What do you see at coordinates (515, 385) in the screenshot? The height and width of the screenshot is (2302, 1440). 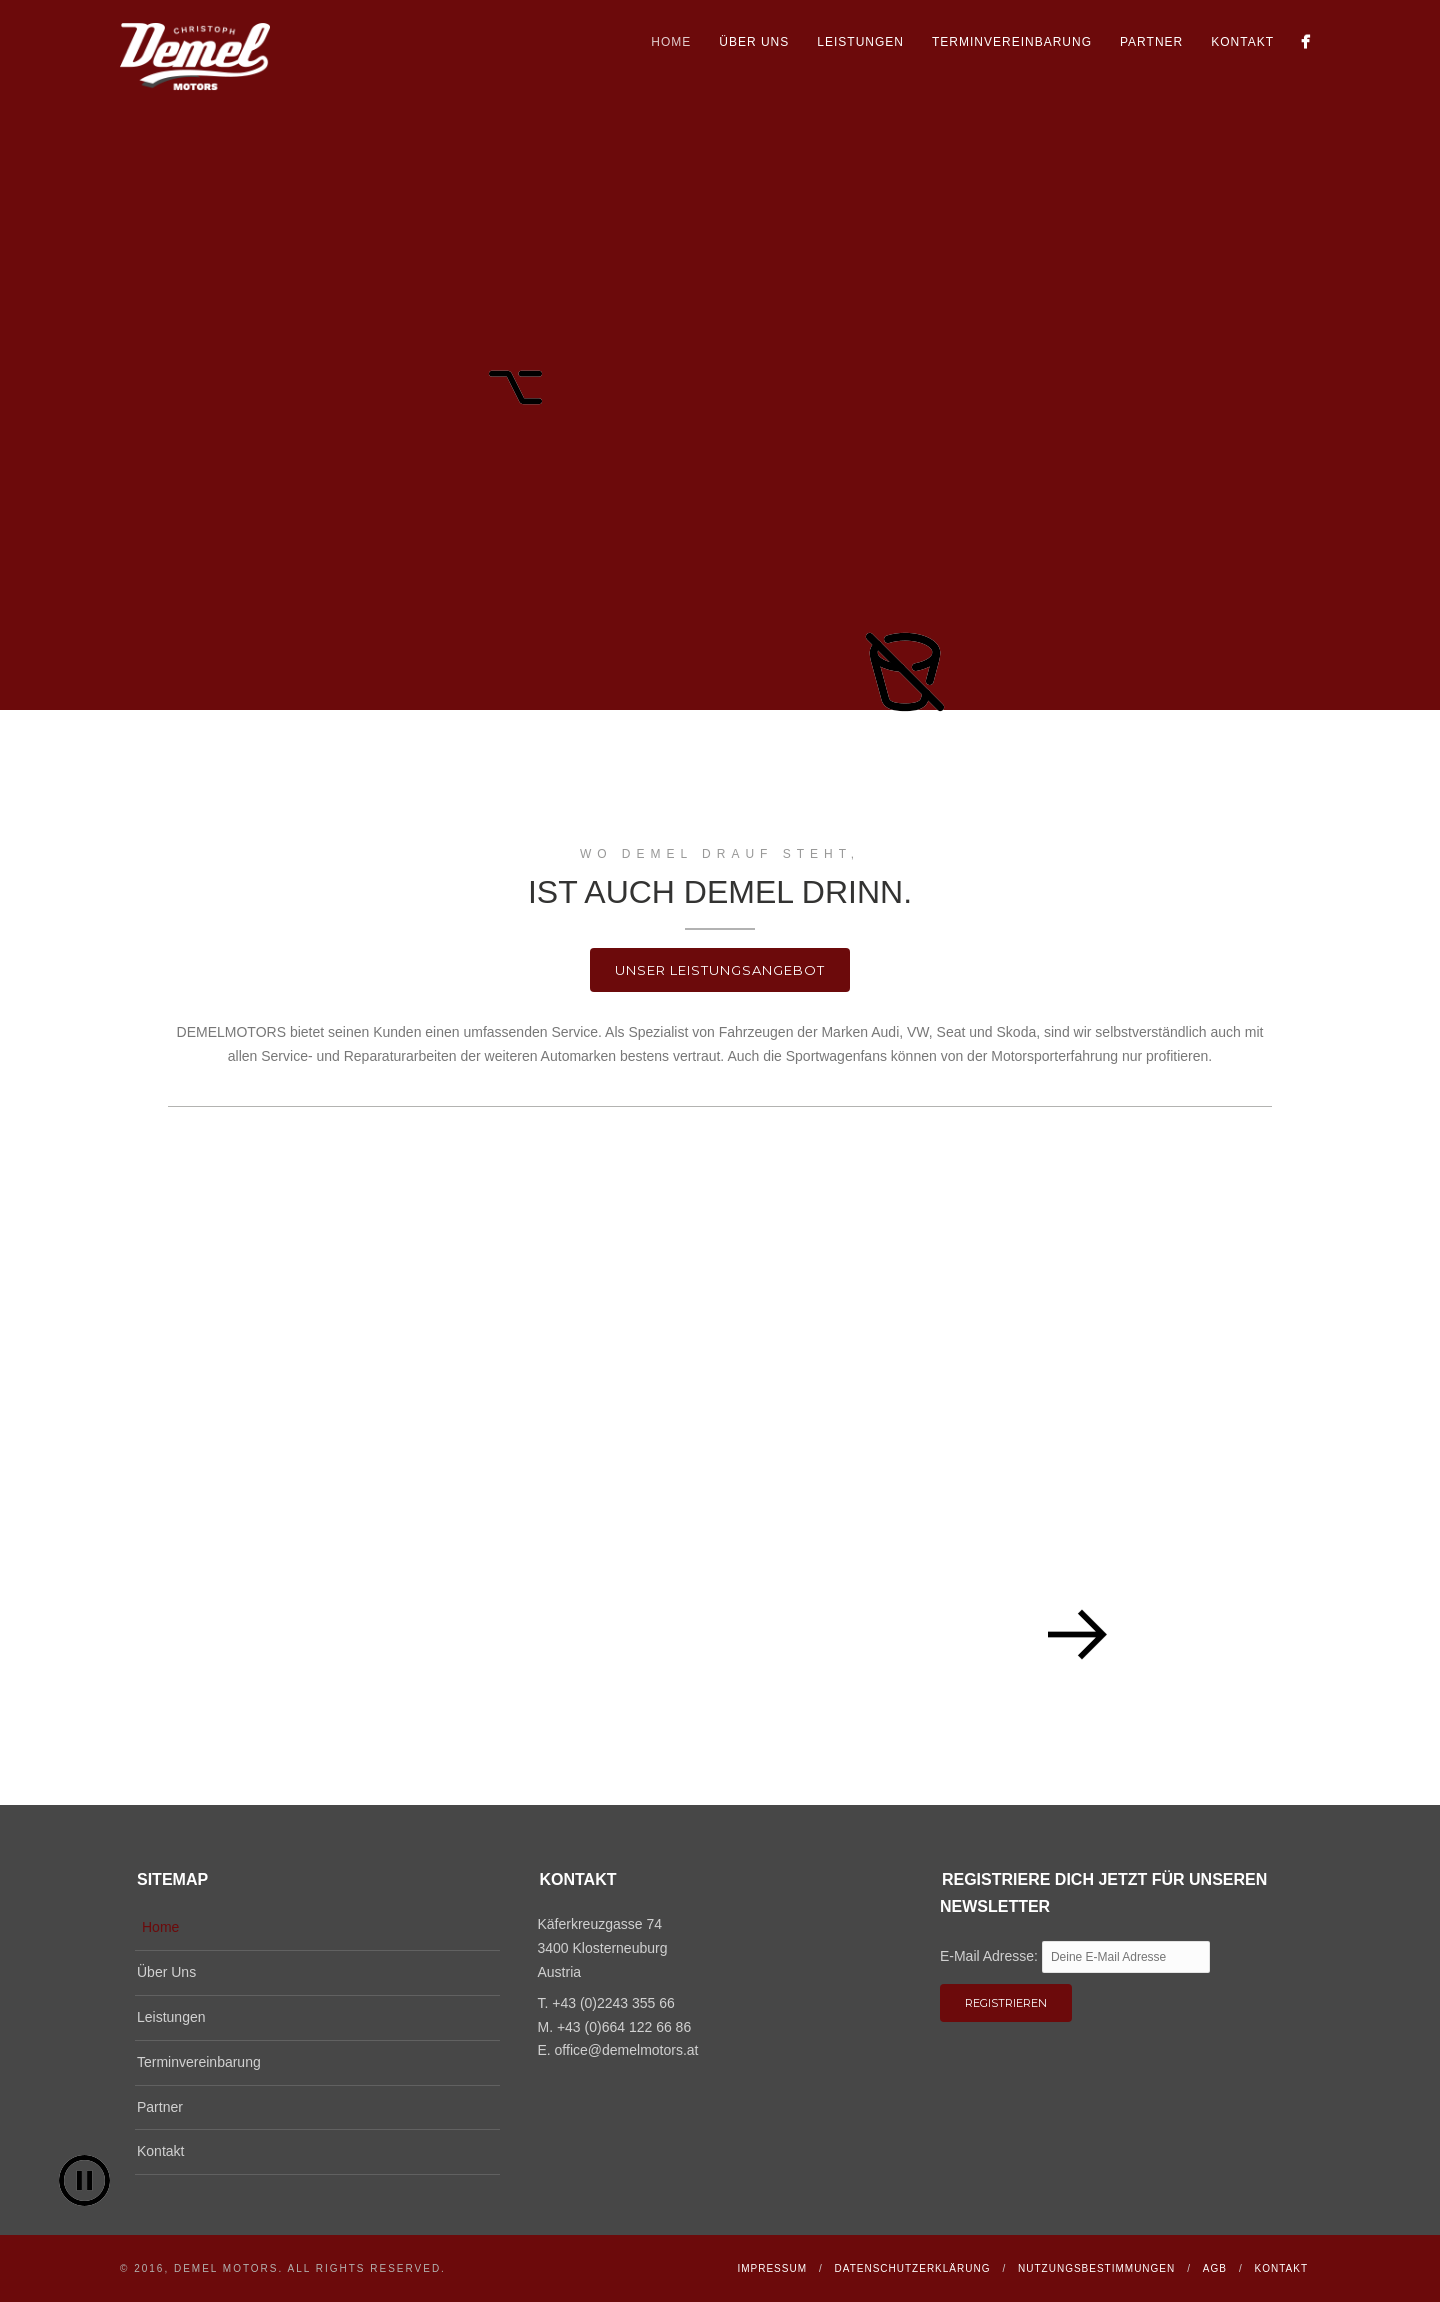 I see `keyboard option or alt key symbol` at bounding box center [515, 385].